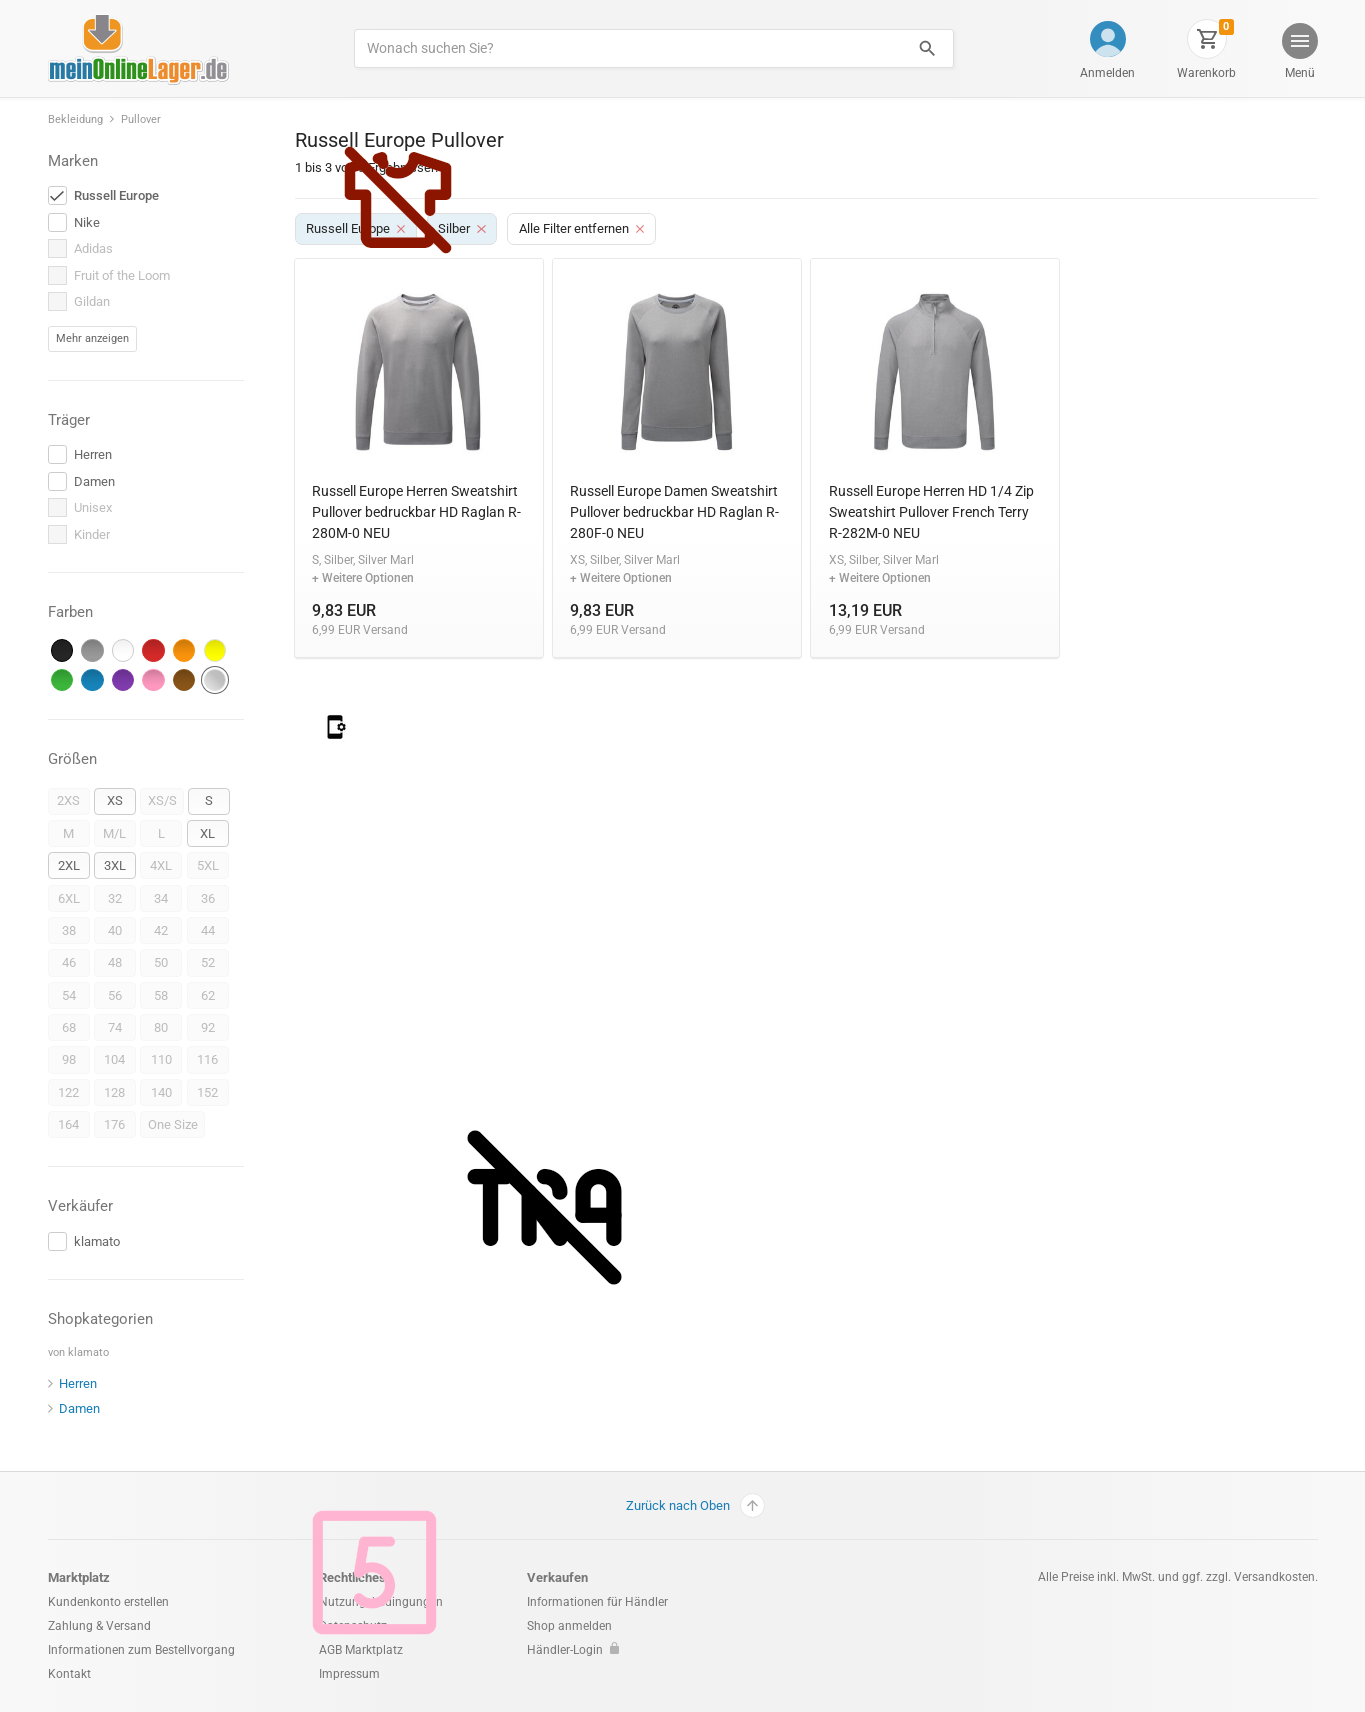 The width and height of the screenshot is (1365, 1712). I want to click on disable HTTP trace requests, so click(544, 1207).